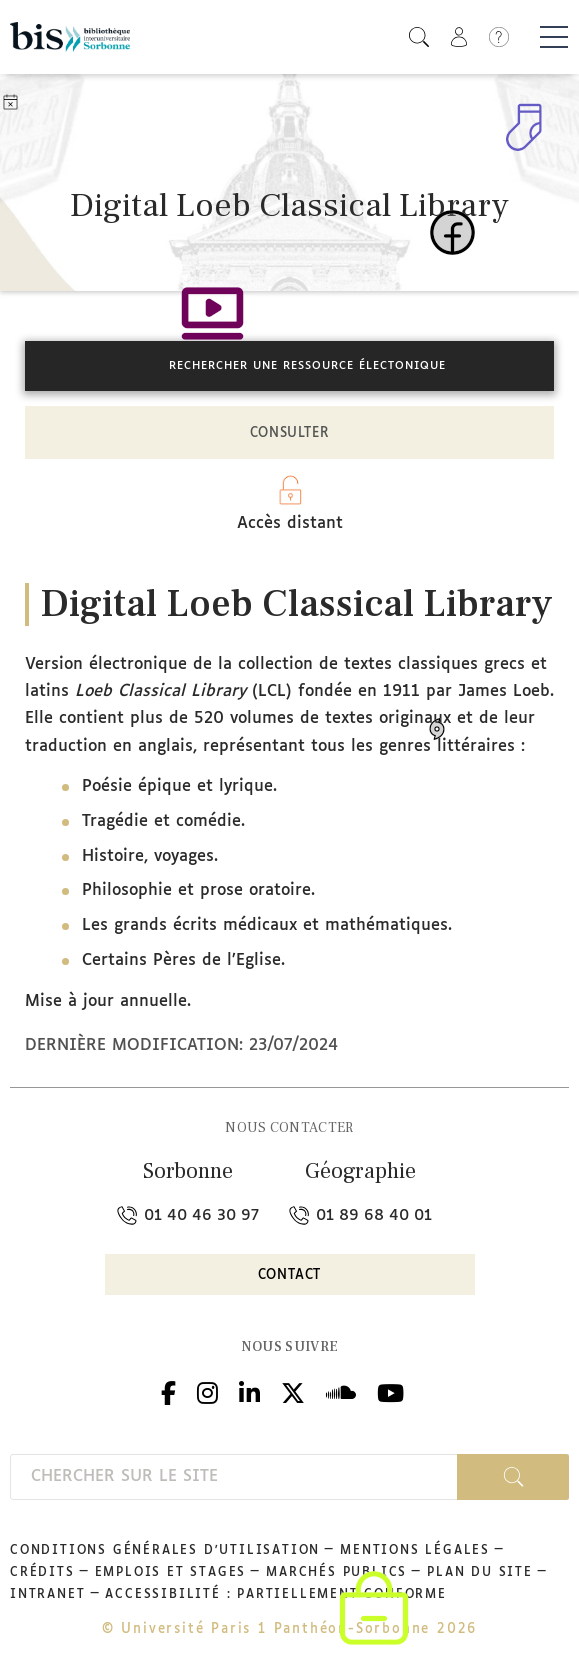 The height and width of the screenshot is (1676, 579). What do you see at coordinates (212, 313) in the screenshot?
I see `play or watch a video` at bounding box center [212, 313].